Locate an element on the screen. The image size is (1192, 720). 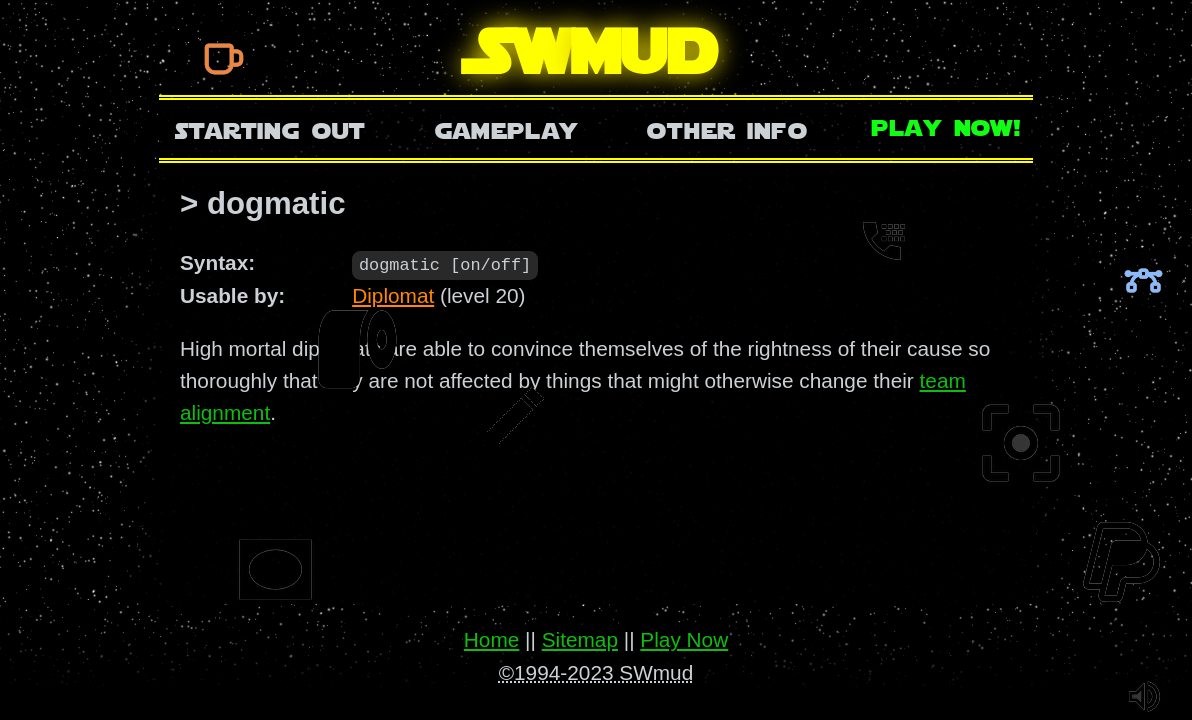
increase or adjust audio volume is located at coordinates (1144, 696).